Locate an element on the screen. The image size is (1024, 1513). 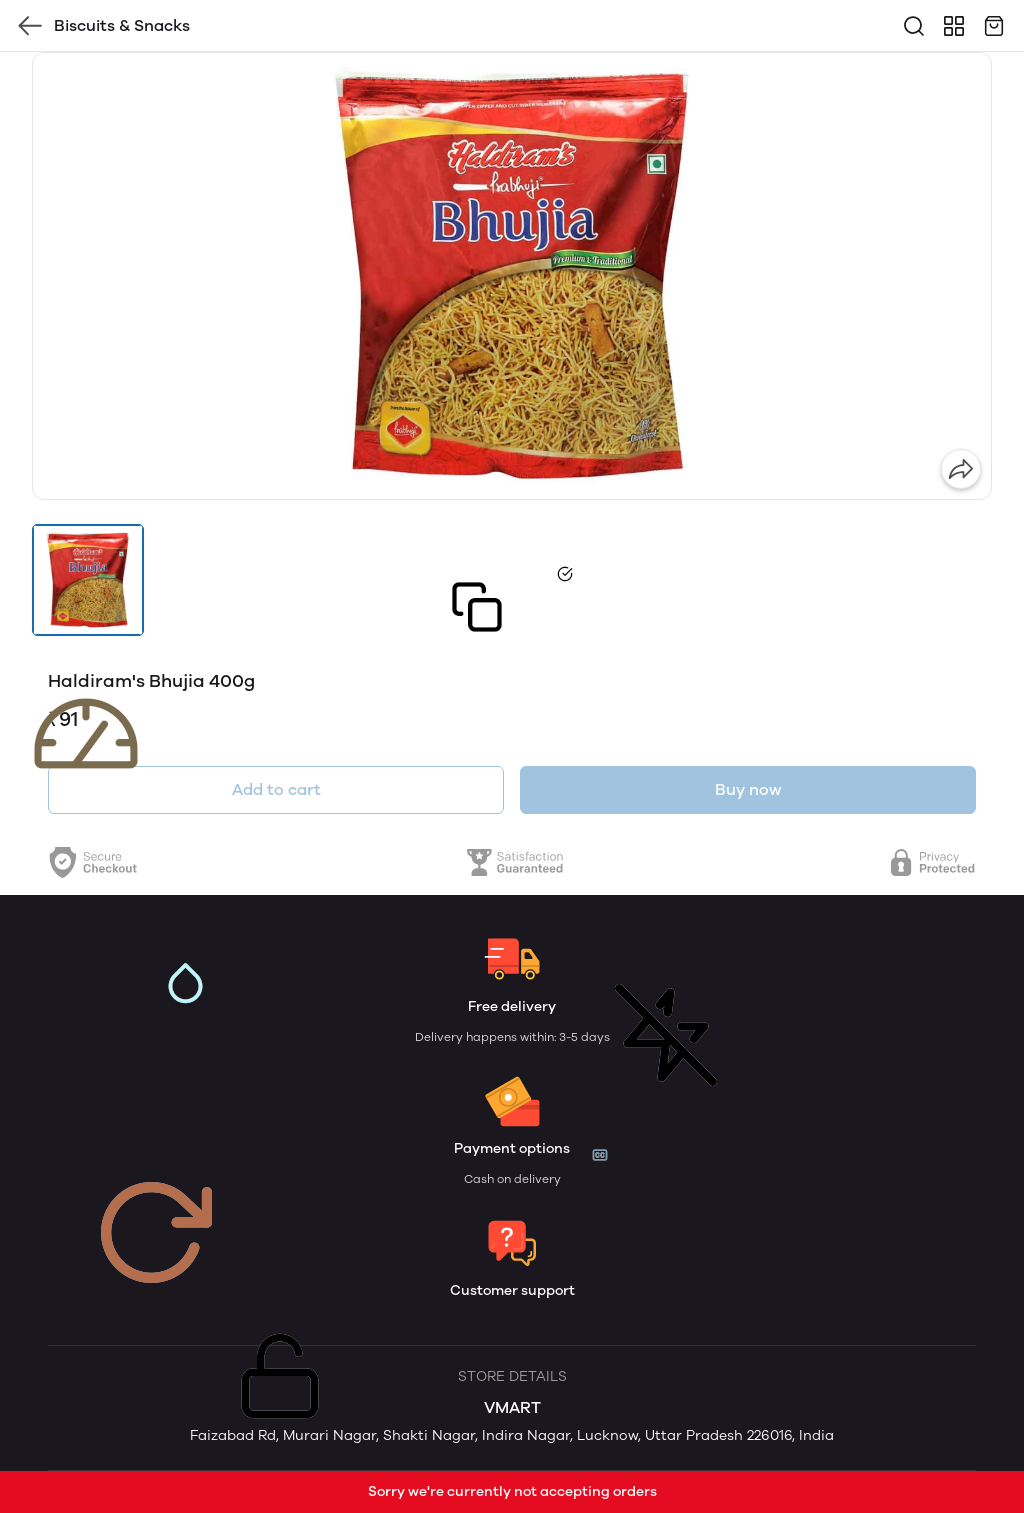
copy to clipboard is located at coordinates (477, 607).